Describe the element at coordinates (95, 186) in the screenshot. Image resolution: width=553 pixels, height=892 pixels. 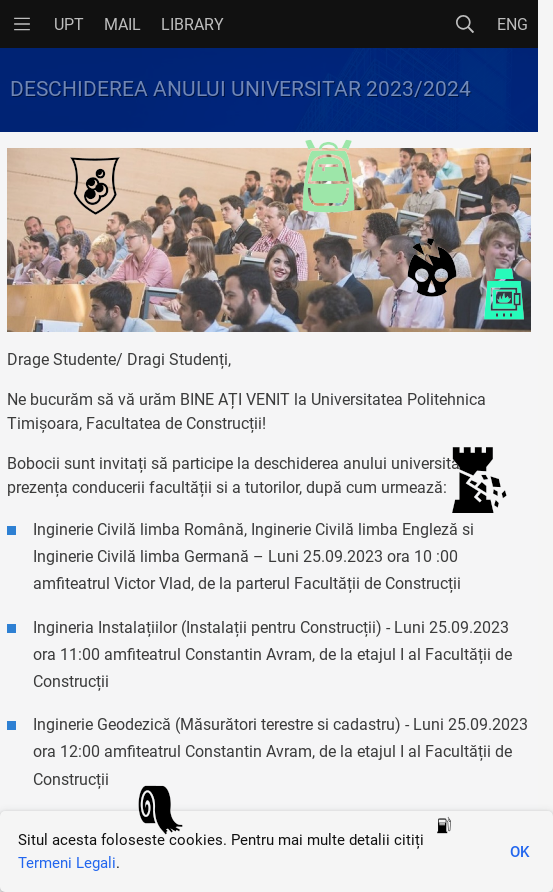
I see `indicates acid resistance or protection status` at that location.